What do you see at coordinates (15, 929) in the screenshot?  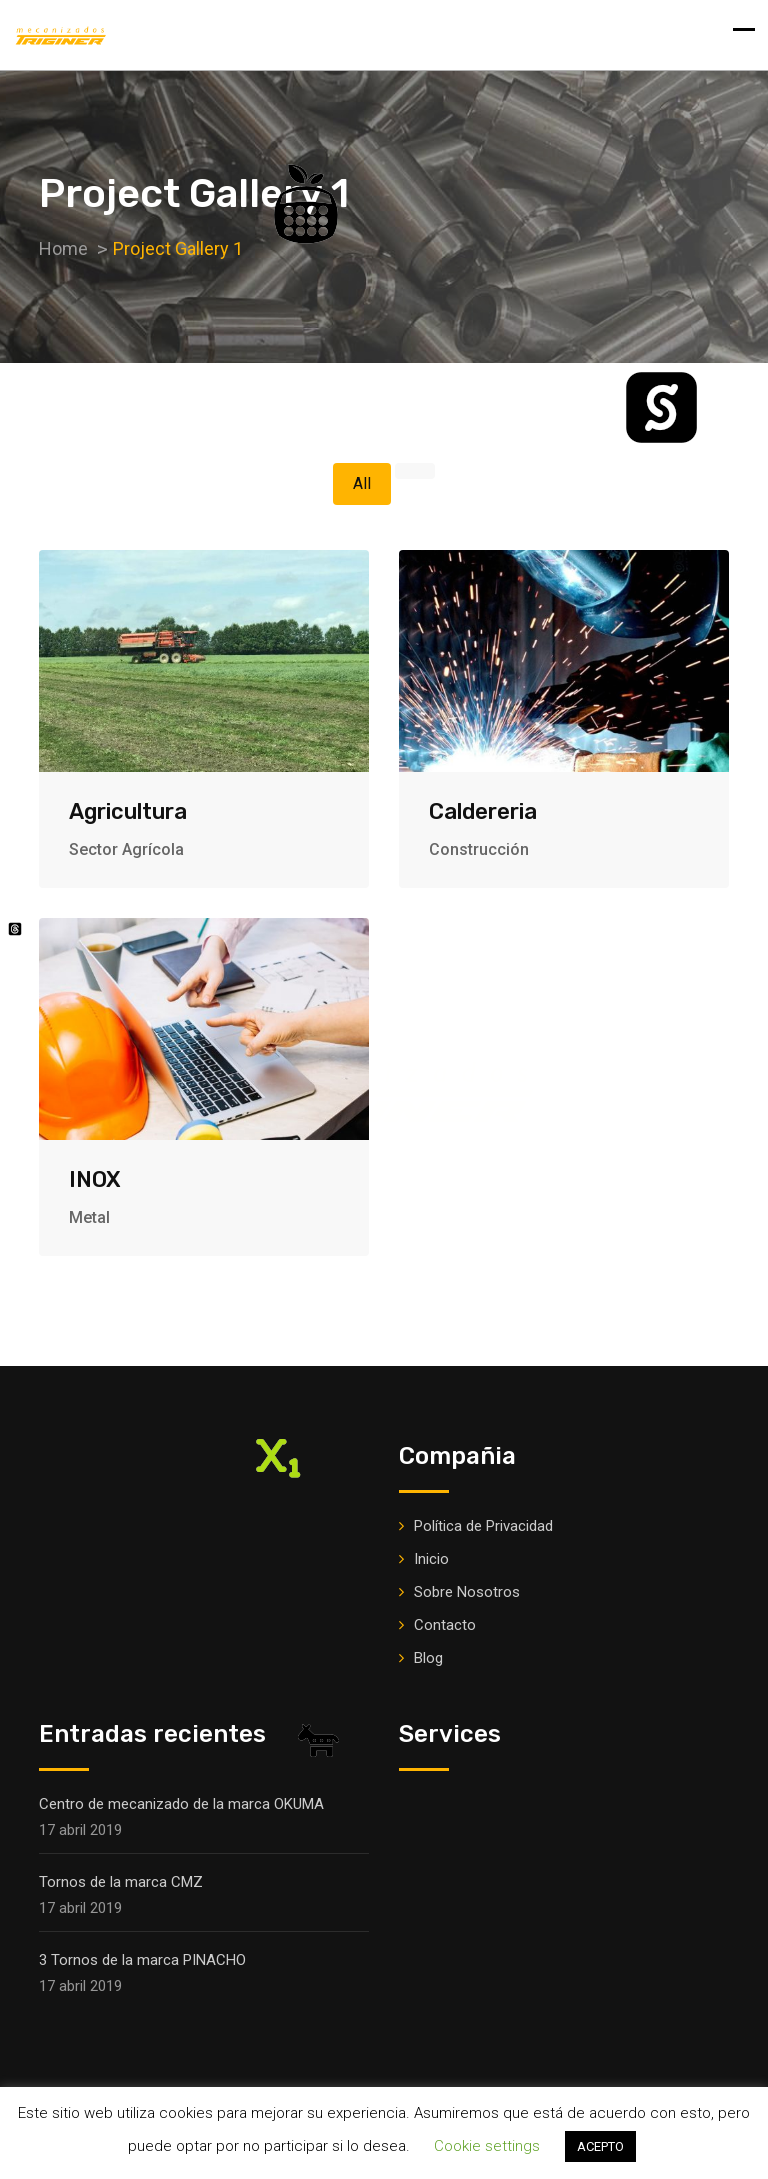 I see `open the Threads app` at bounding box center [15, 929].